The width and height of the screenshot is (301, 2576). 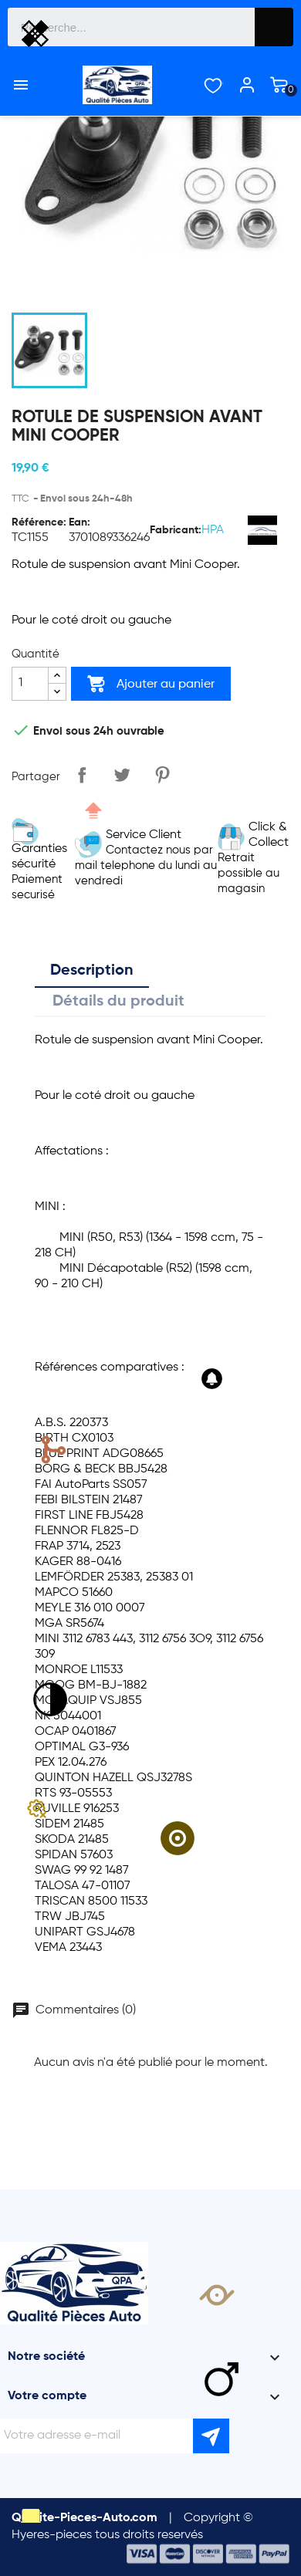 What do you see at coordinates (222, 2379) in the screenshot?
I see `select male gender option` at bounding box center [222, 2379].